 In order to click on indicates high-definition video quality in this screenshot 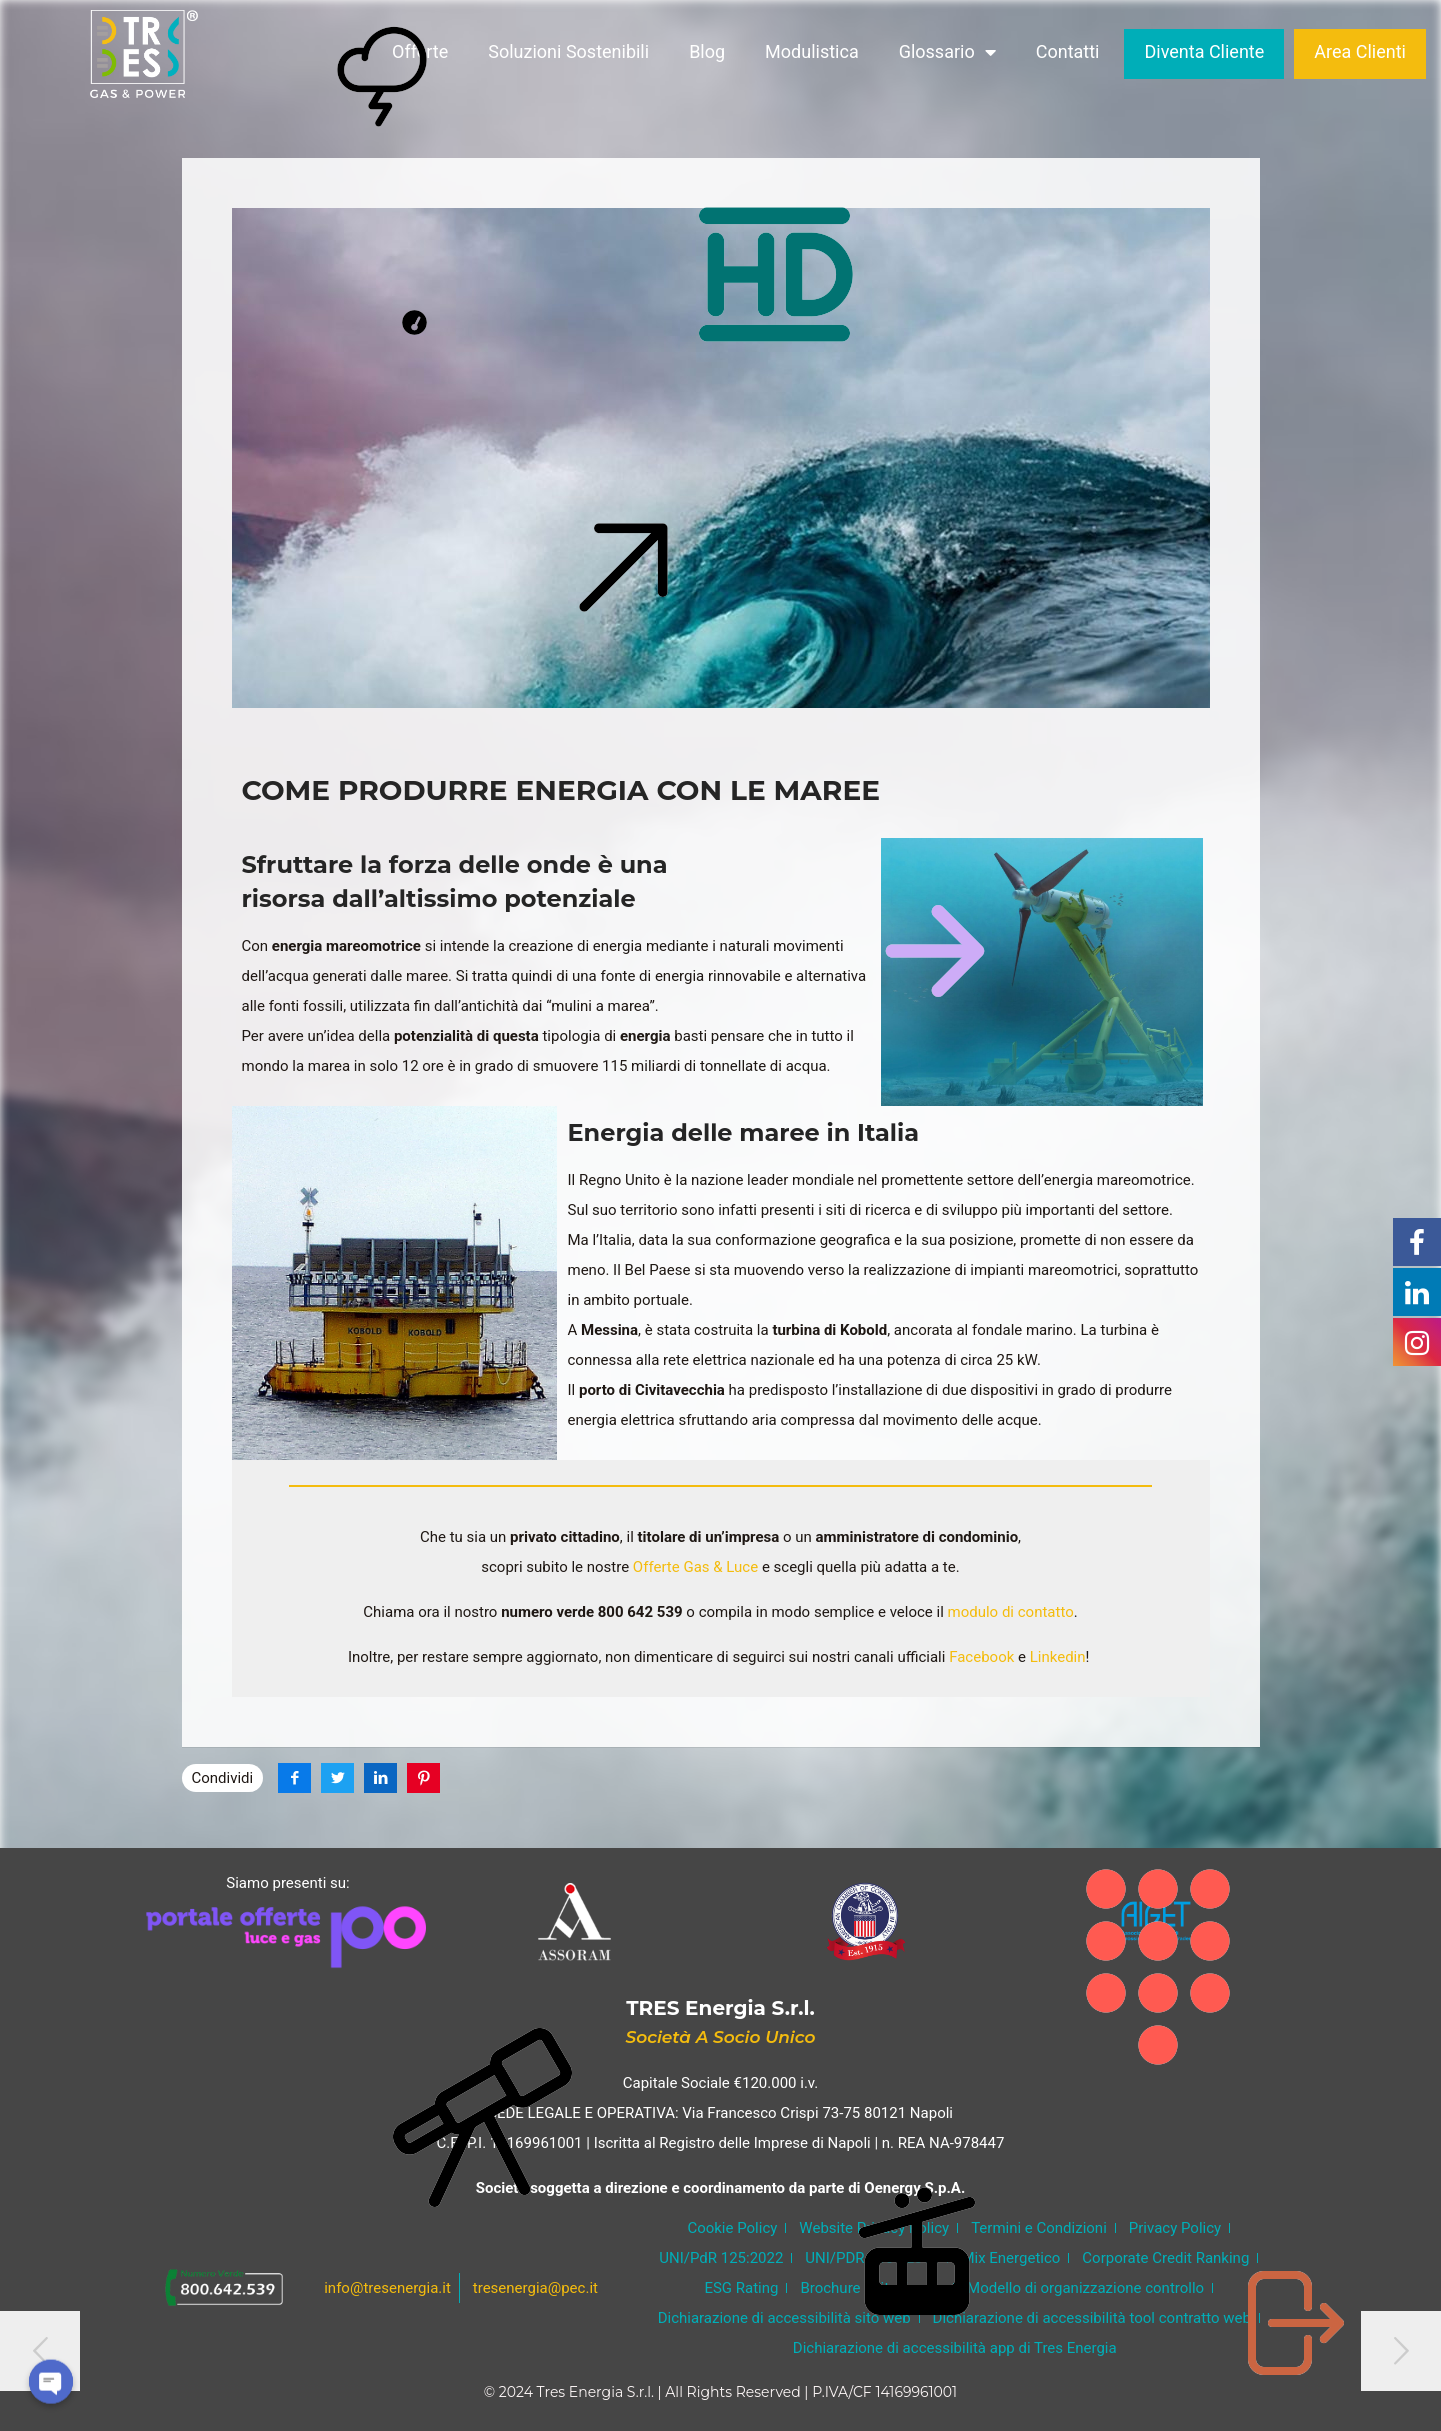, I will do `click(774, 274)`.